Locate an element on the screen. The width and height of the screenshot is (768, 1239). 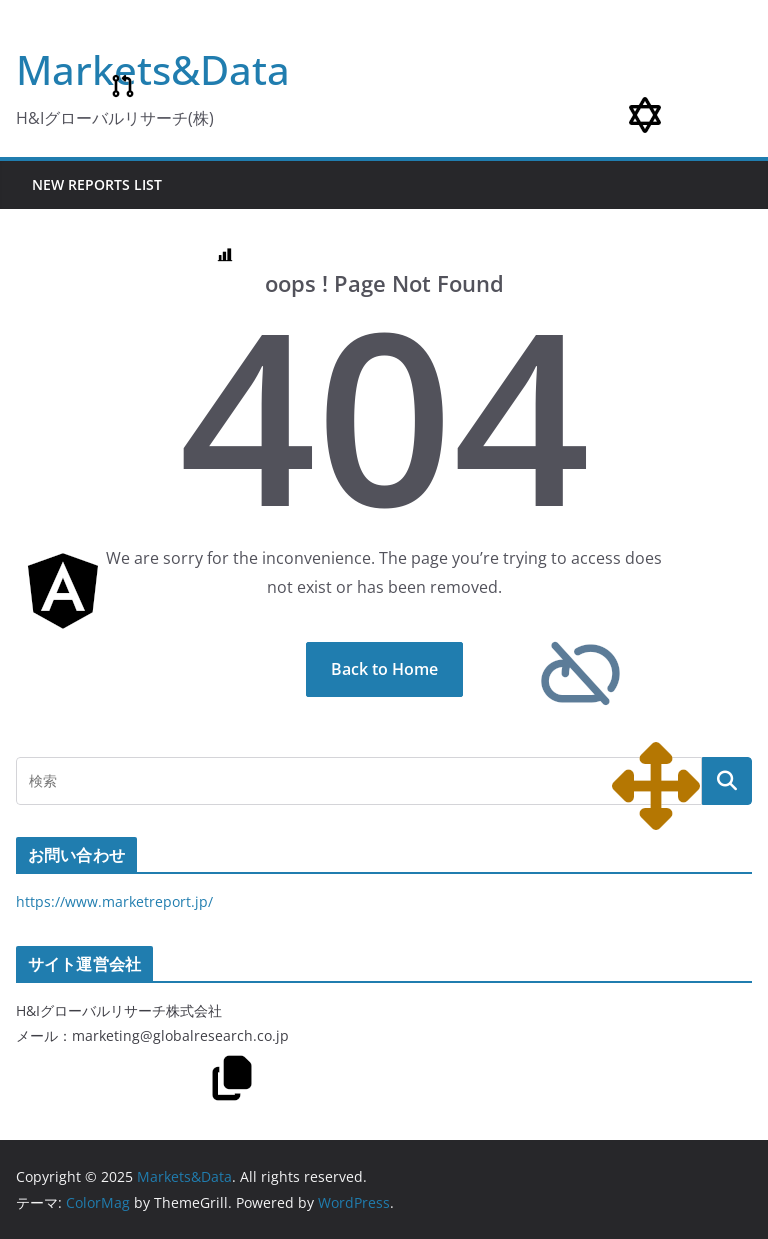
view analytics or statistics is located at coordinates (225, 255).